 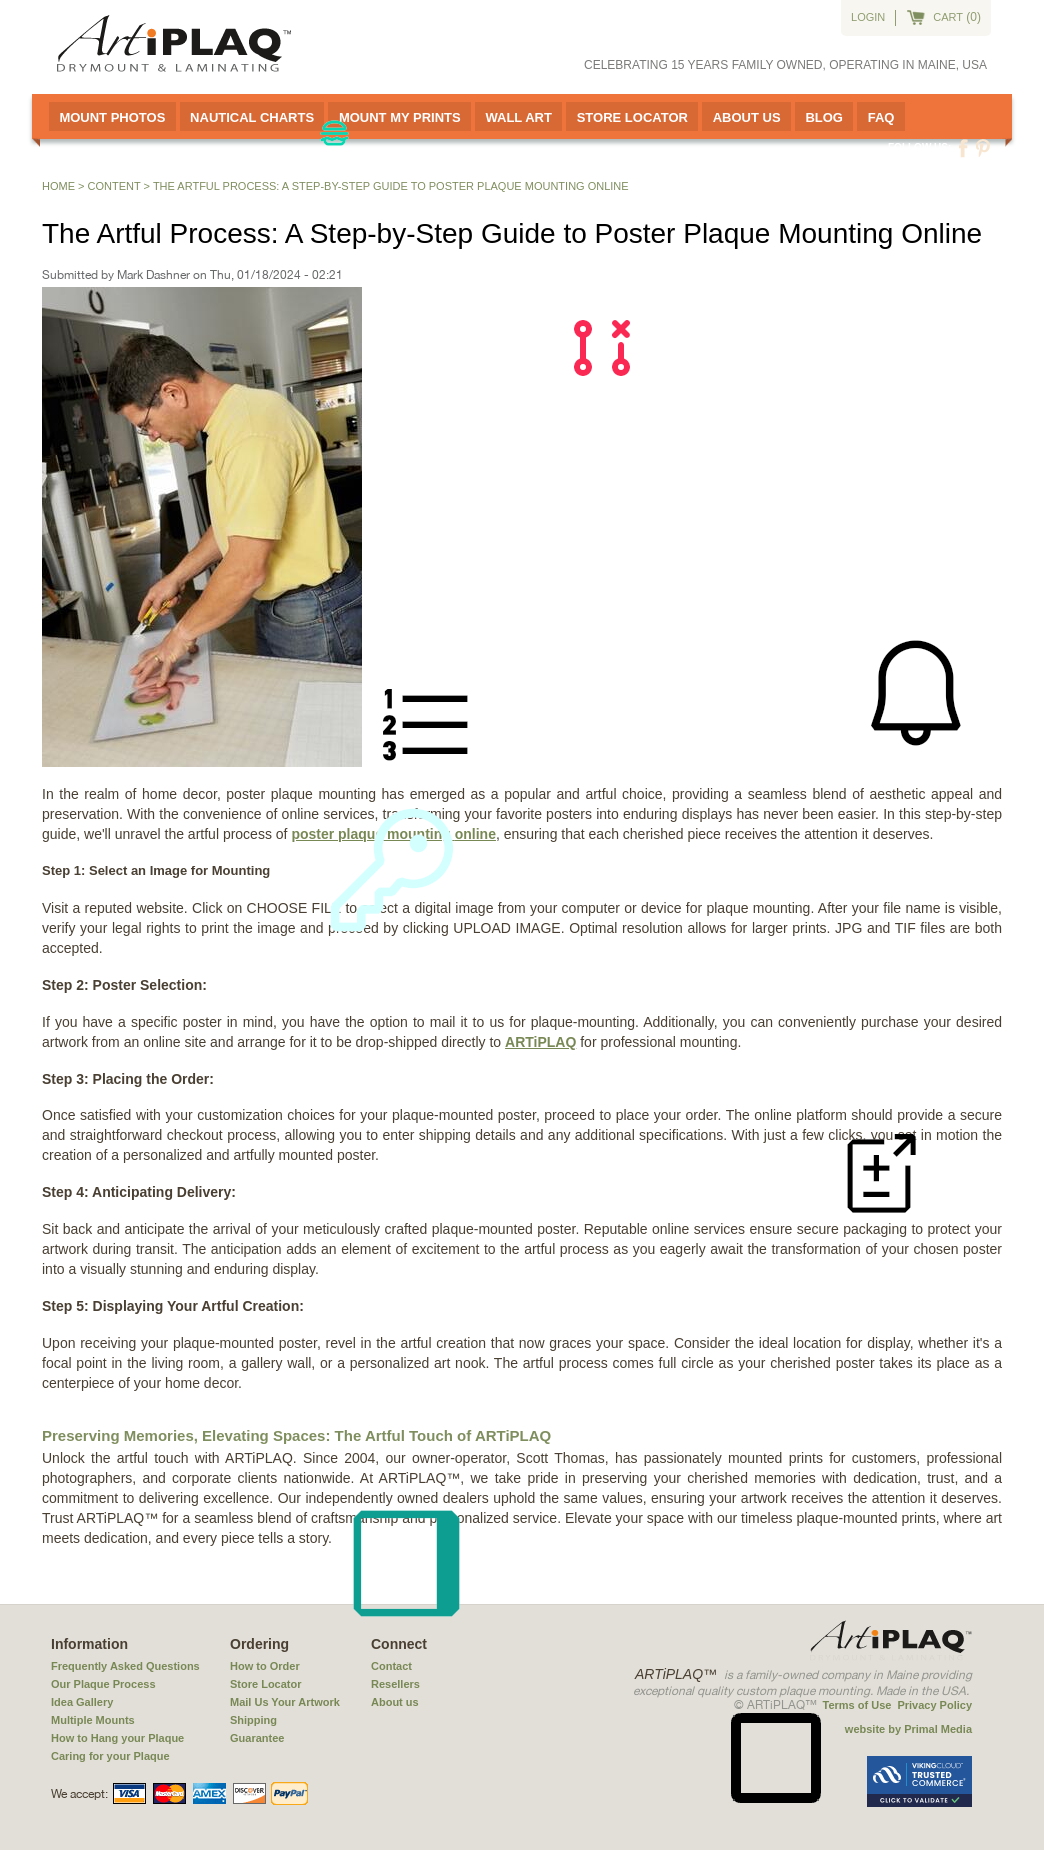 What do you see at coordinates (392, 870) in the screenshot?
I see `access security or authentication settings` at bounding box center [392, 870].